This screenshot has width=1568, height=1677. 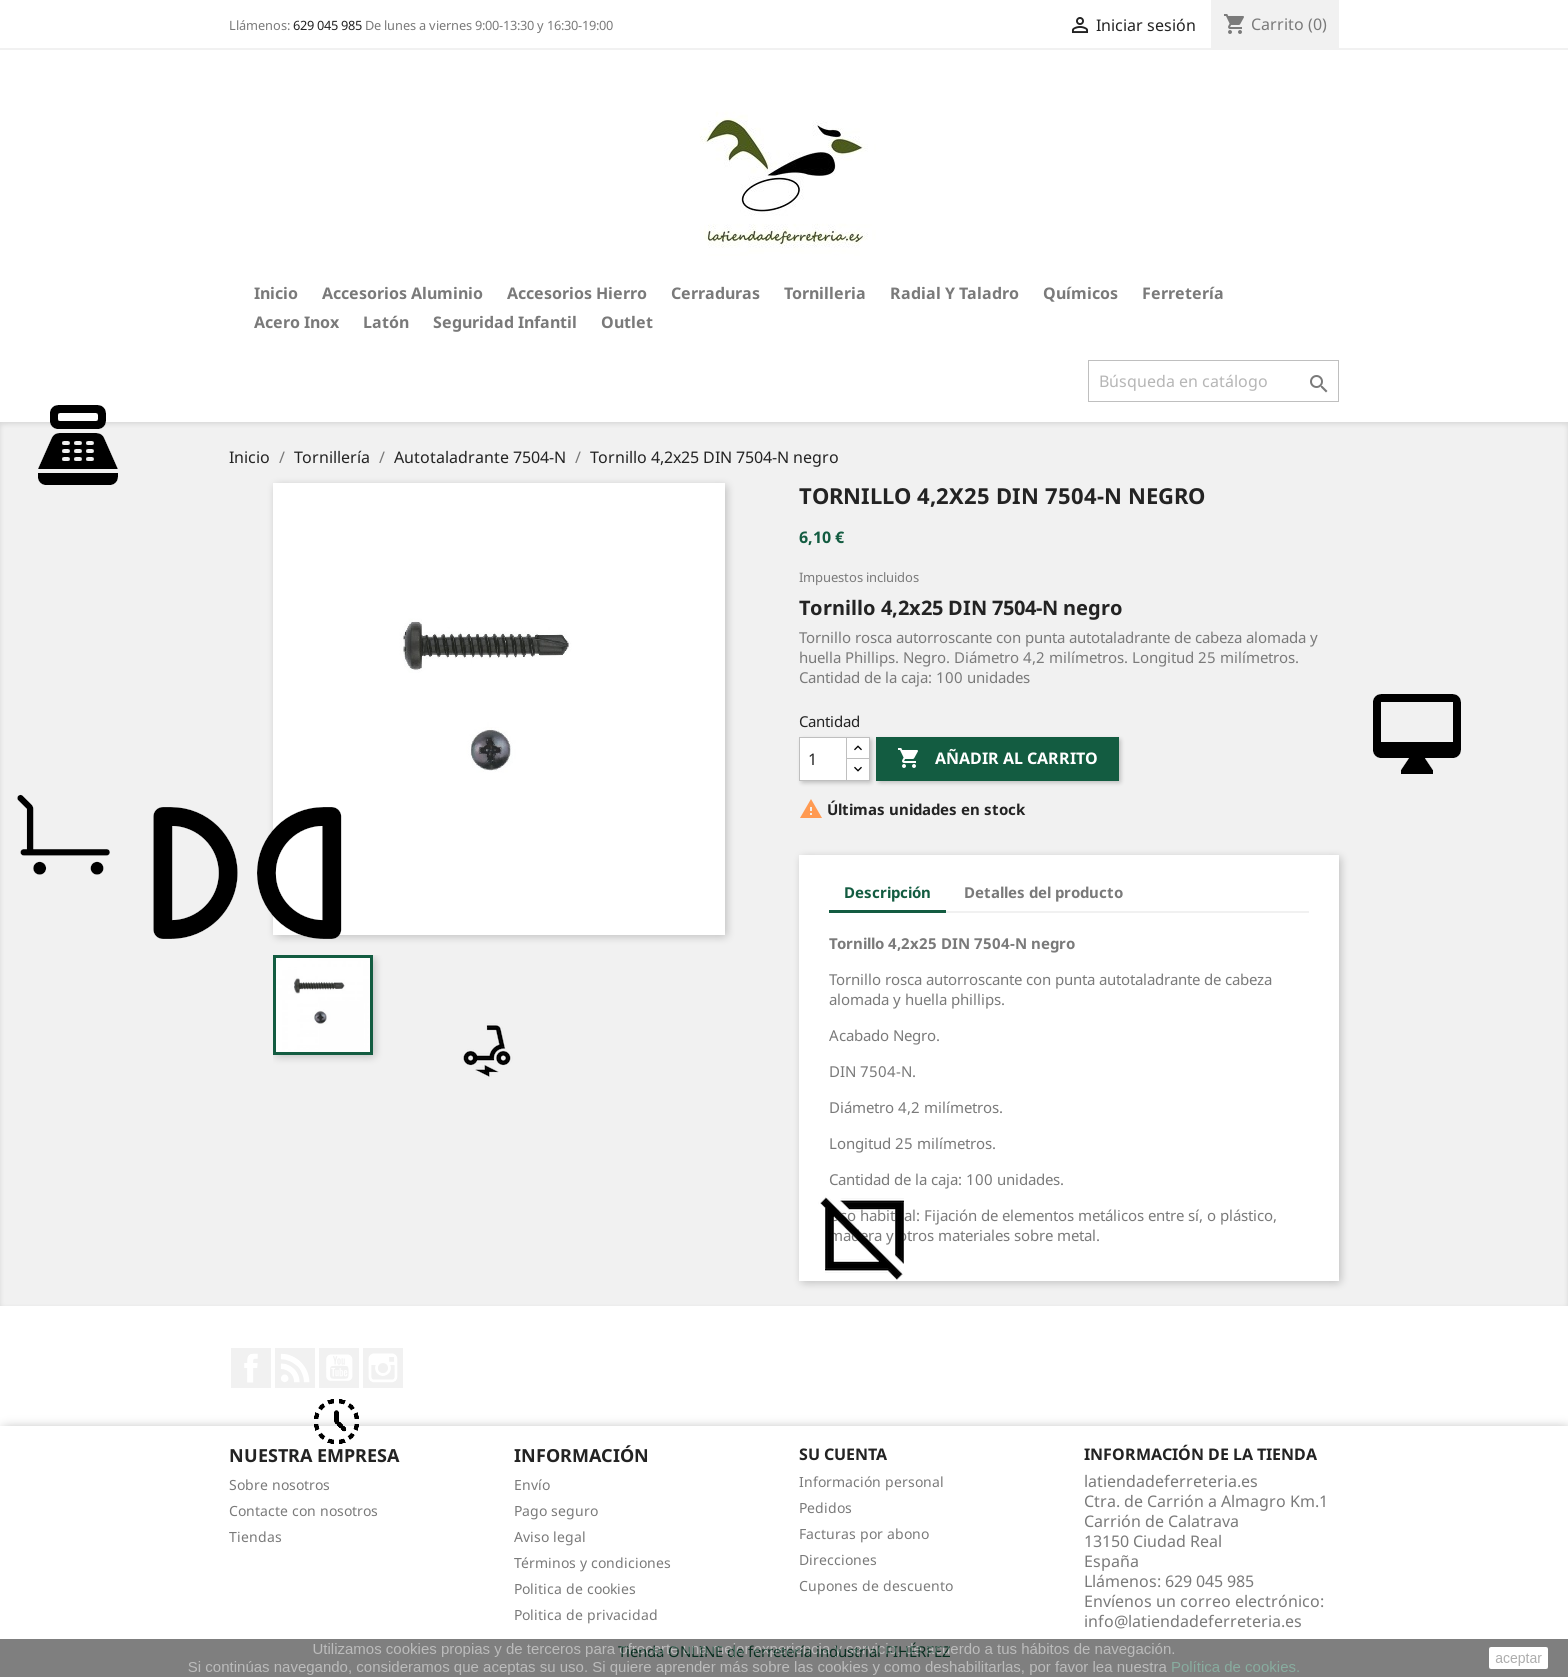 I want to click on select electric scooter as transportation mode, so click(x=487, y=1051).